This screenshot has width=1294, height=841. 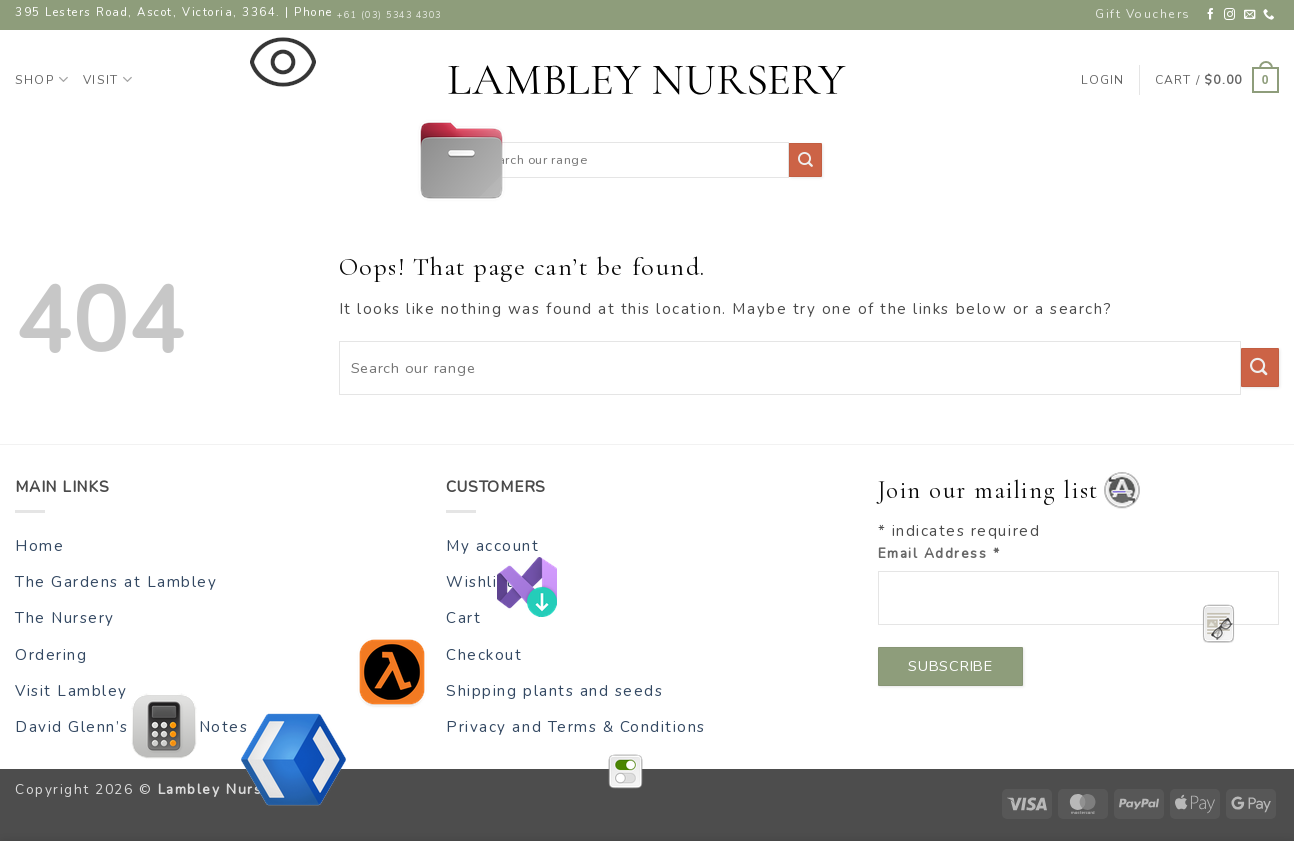 What do you see at coordinates (1218, 623) in the screenshot?
I see `open the documents app` at bounding box center [1218, 623].